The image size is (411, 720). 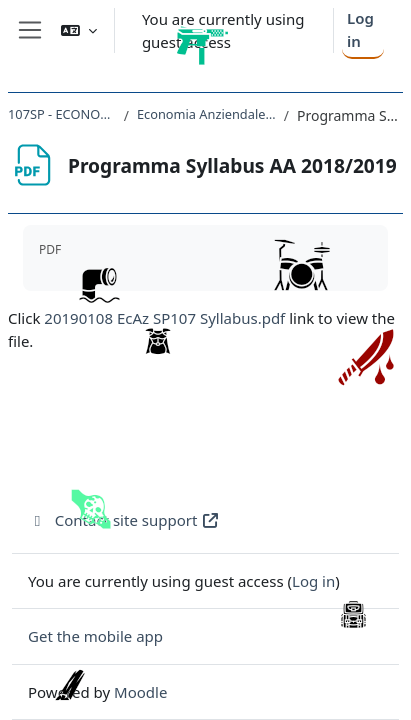 What do you see at coordinates (91, 509) in the screenshot?
I see `activate disintegrate ability or spell` at bounding box center [91, 509].